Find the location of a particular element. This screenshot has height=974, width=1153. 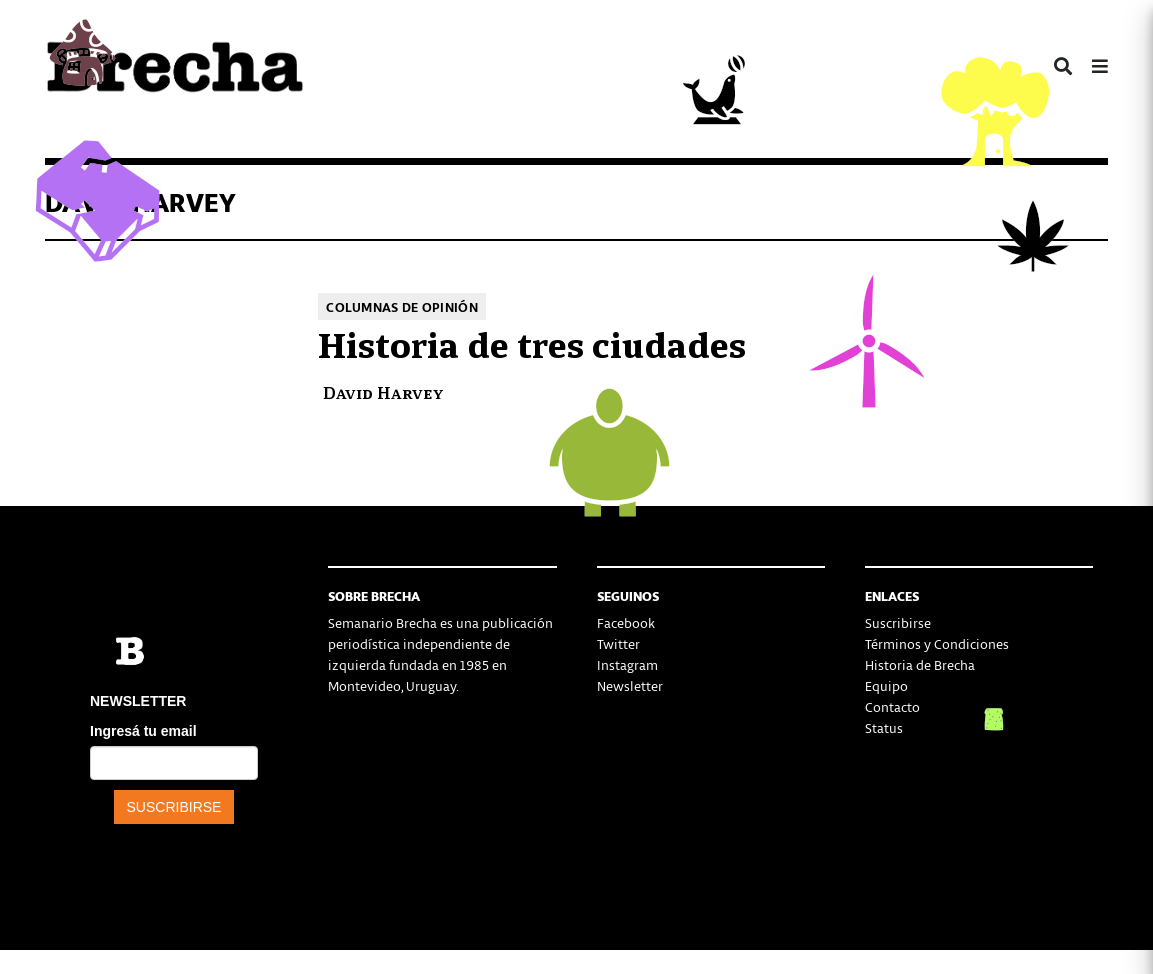

access fairy tale or fantasy-themed game content is located at coordinates (82, 52).